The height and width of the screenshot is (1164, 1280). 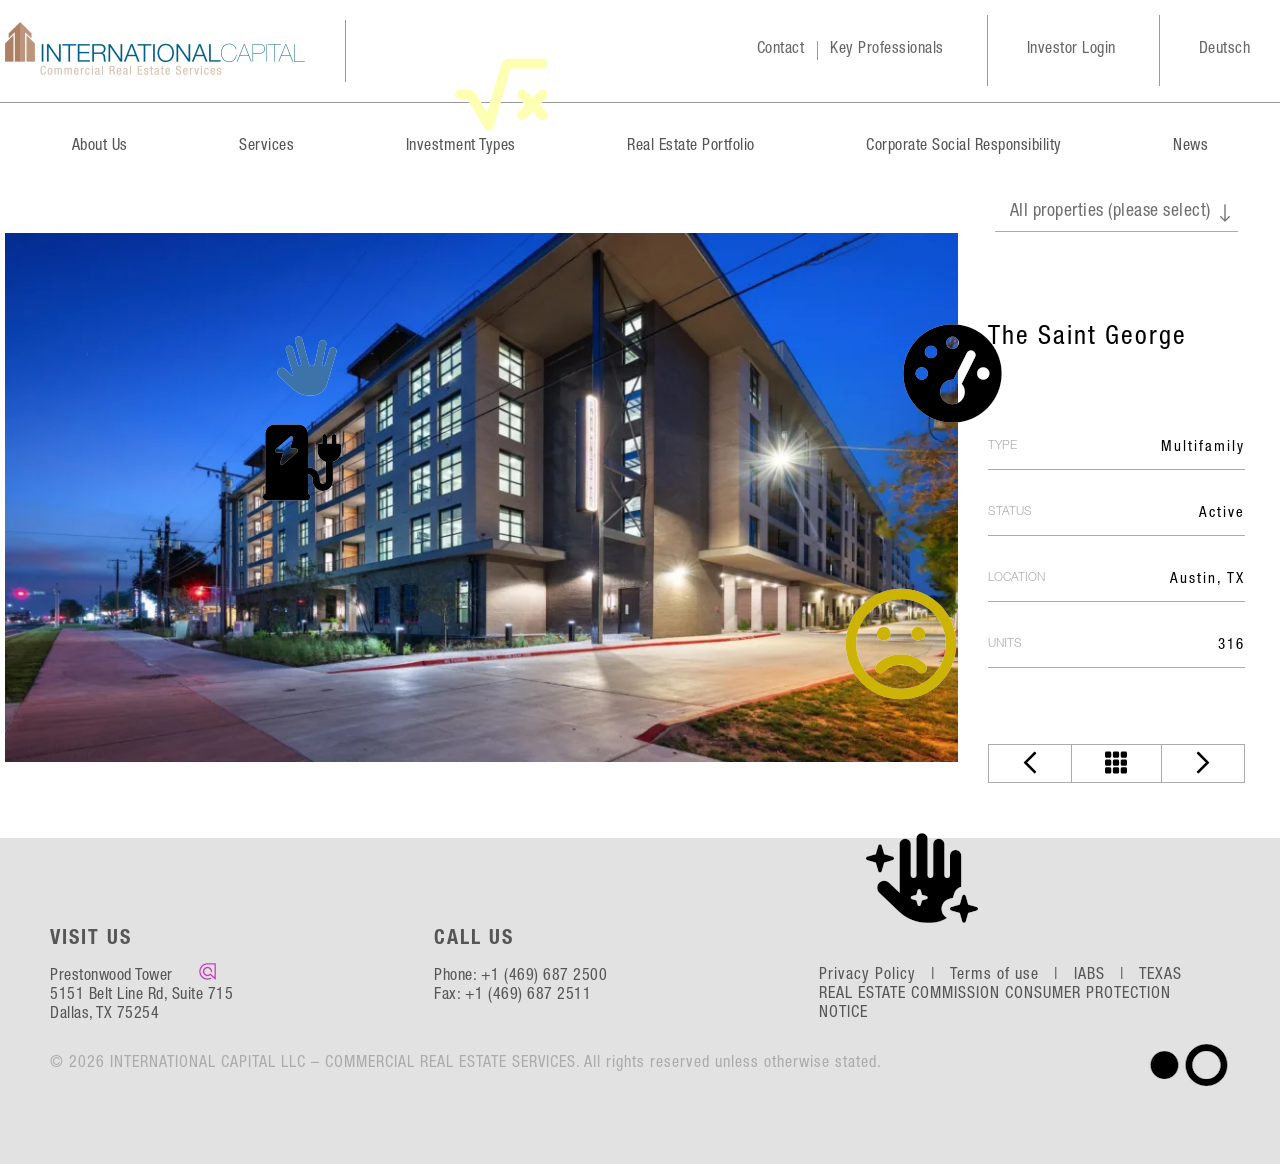 I want to click on access mathematical functions or calculator, so click(x=501, y=94).